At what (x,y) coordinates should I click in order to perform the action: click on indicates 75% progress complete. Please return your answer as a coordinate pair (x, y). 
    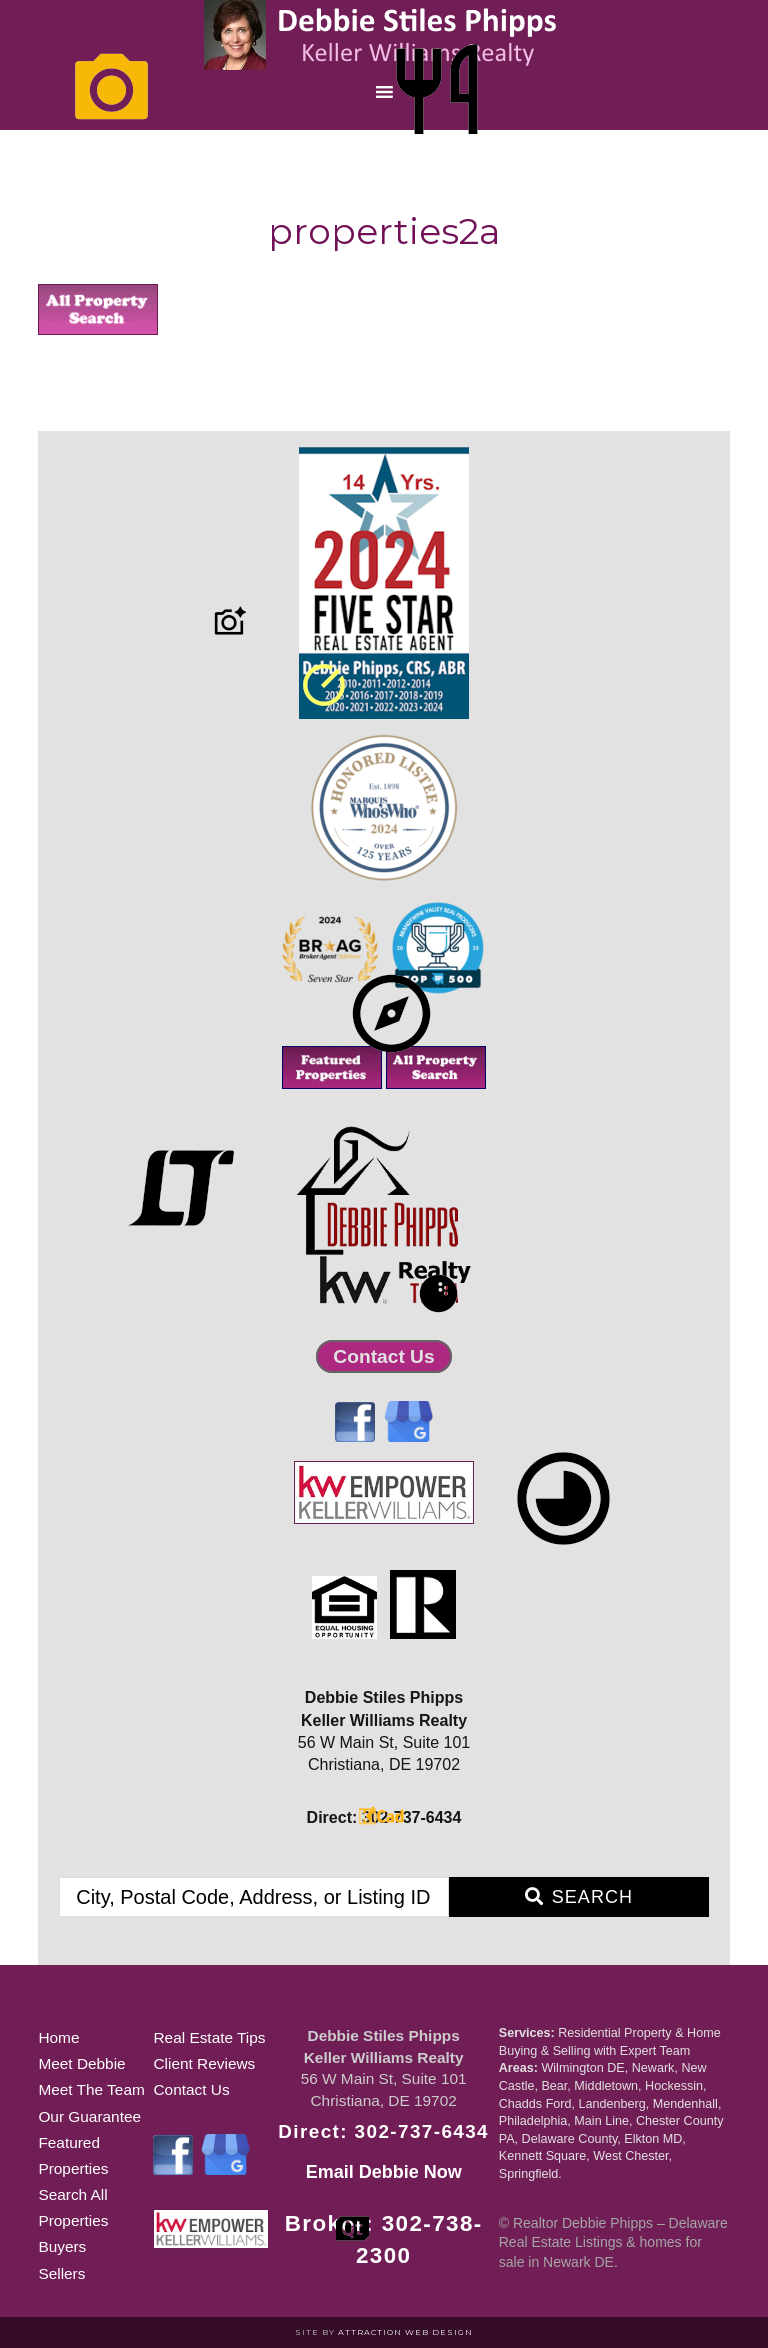
    Looking at the image, I should click on (563, 1498).